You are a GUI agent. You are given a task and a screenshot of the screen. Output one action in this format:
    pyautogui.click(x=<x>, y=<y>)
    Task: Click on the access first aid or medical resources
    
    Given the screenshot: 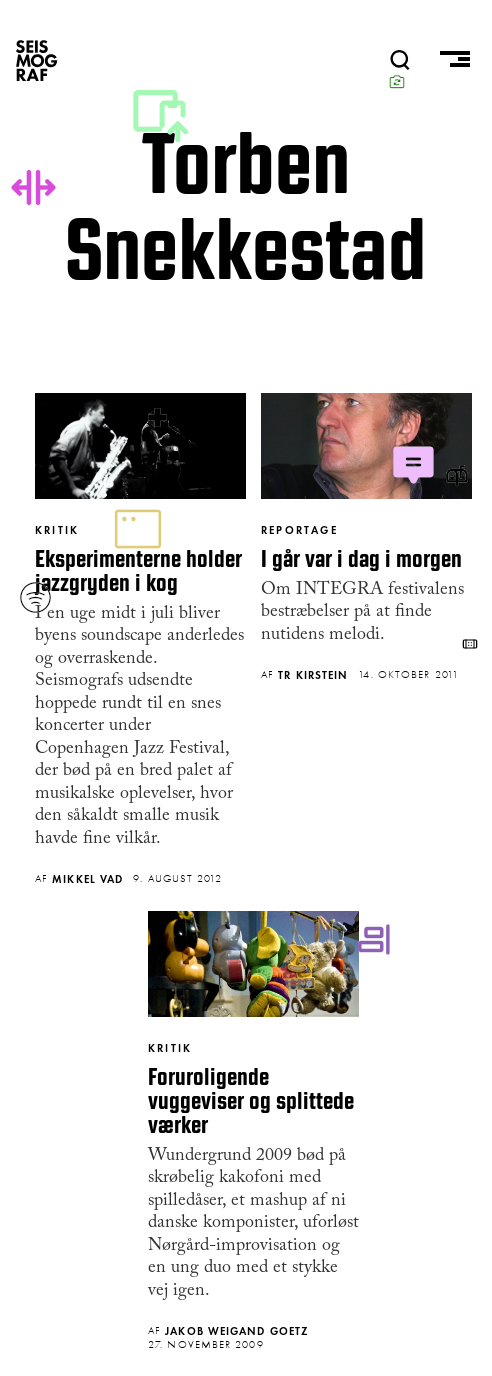 What is the action you would take?
    pyautogui.click(x=470, y=644)
    